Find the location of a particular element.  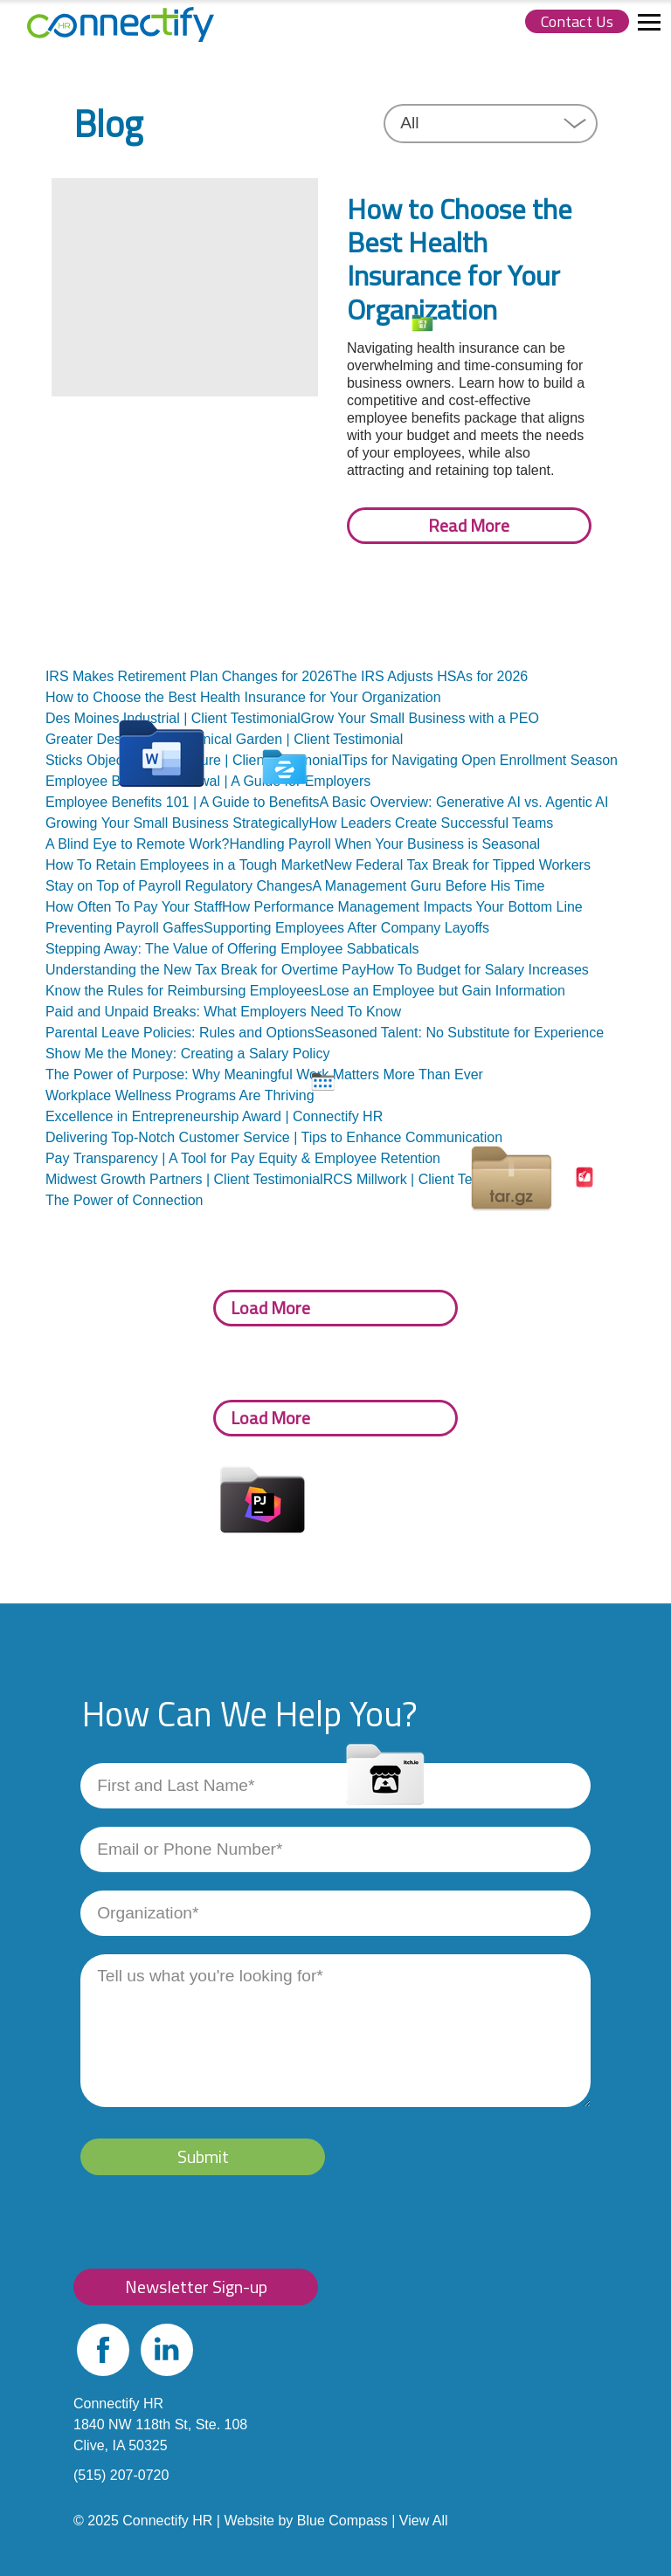

folder containing tar.gz compressed archive files is located at coordinates (511, 1180).